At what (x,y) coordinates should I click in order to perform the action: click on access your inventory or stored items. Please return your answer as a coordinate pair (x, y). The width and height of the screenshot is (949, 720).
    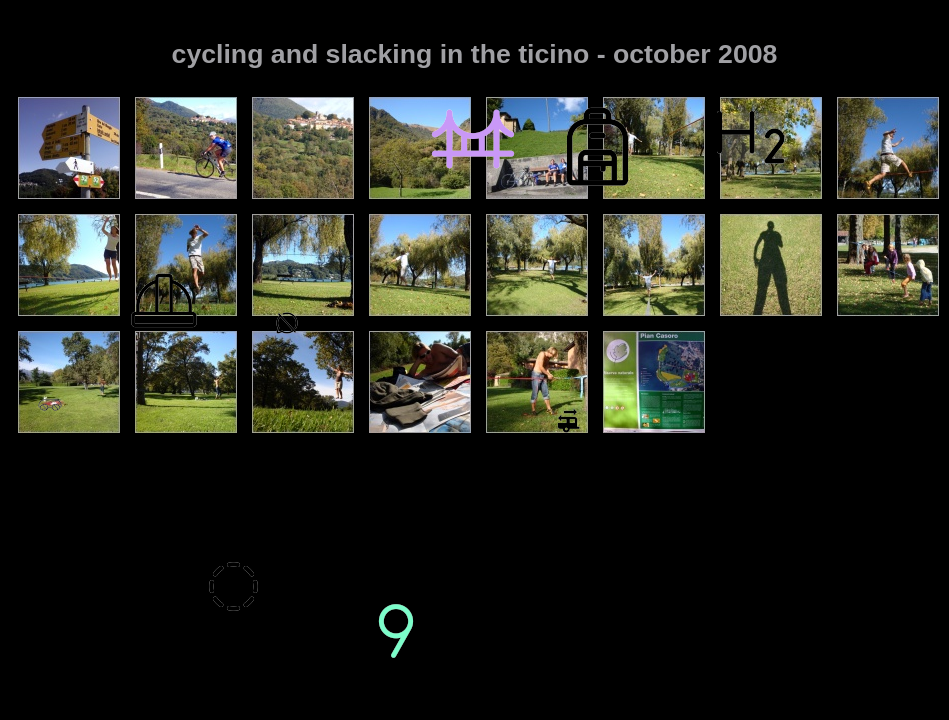
    Looking at the image, I should click on (597, 149).